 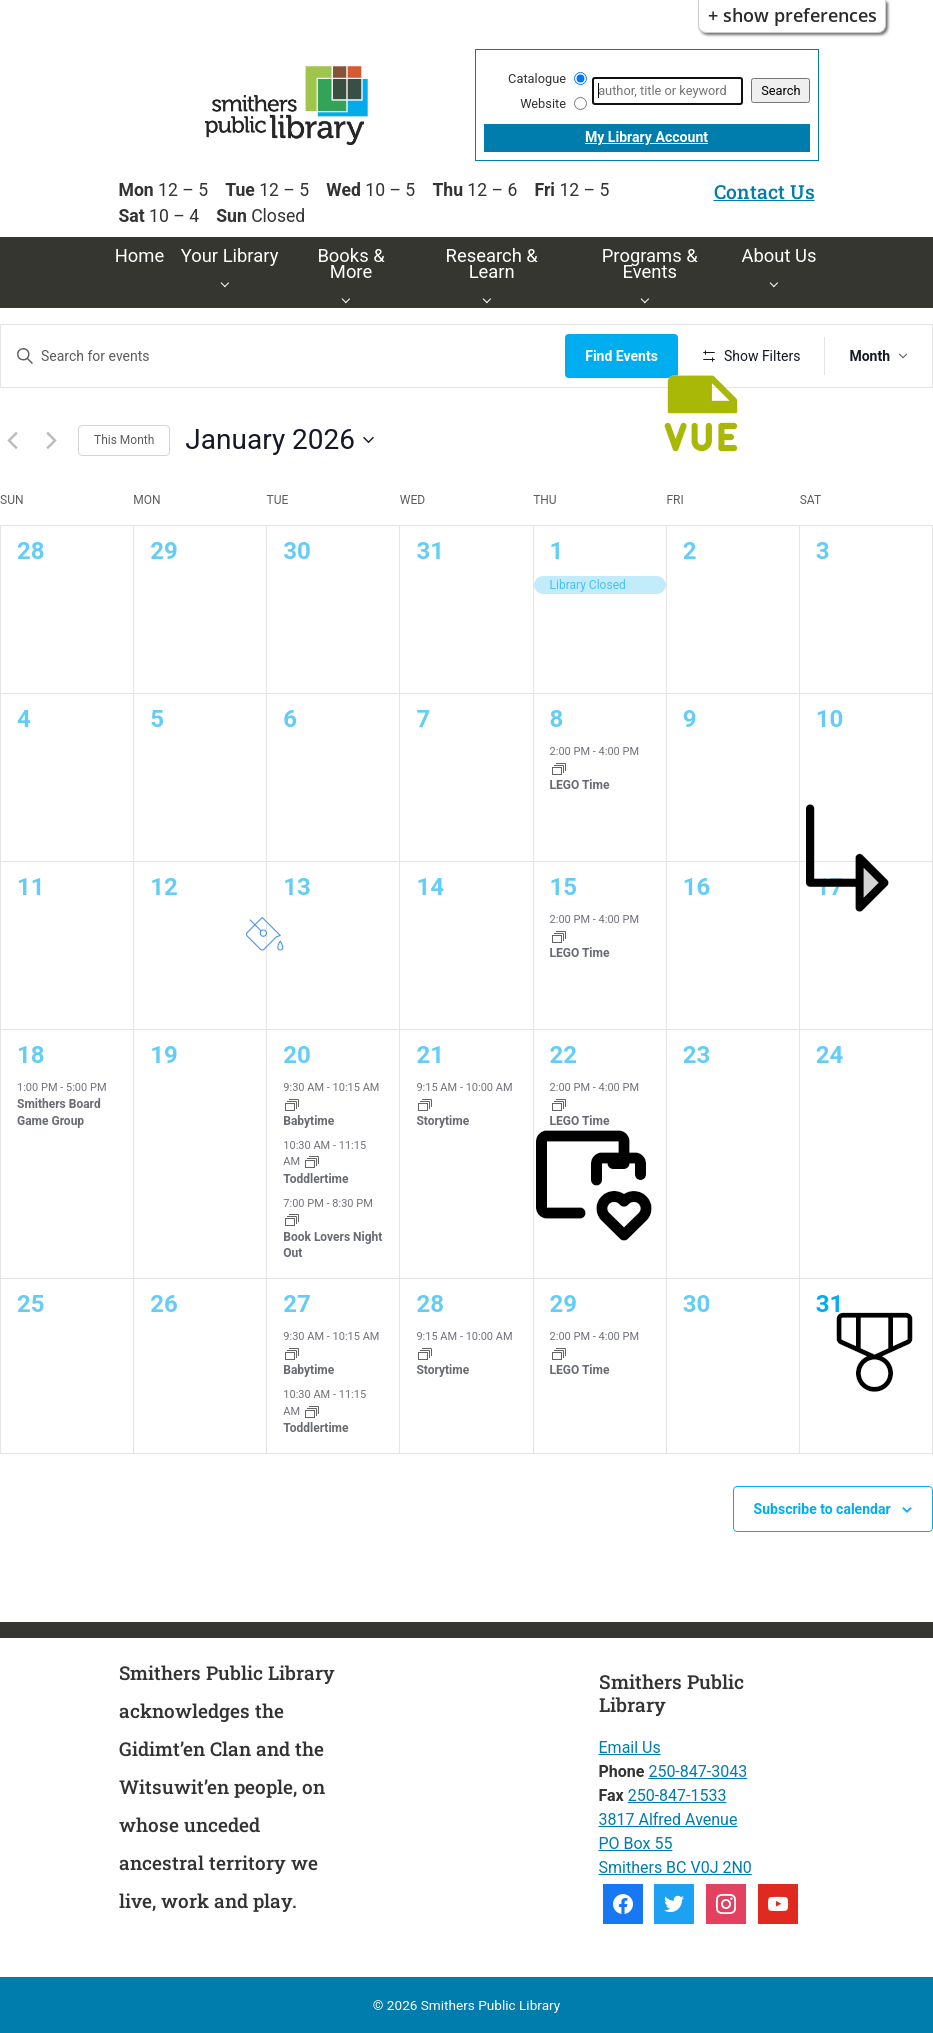 I want to click on a Vue.js framework file, so click(x=702, y=416).